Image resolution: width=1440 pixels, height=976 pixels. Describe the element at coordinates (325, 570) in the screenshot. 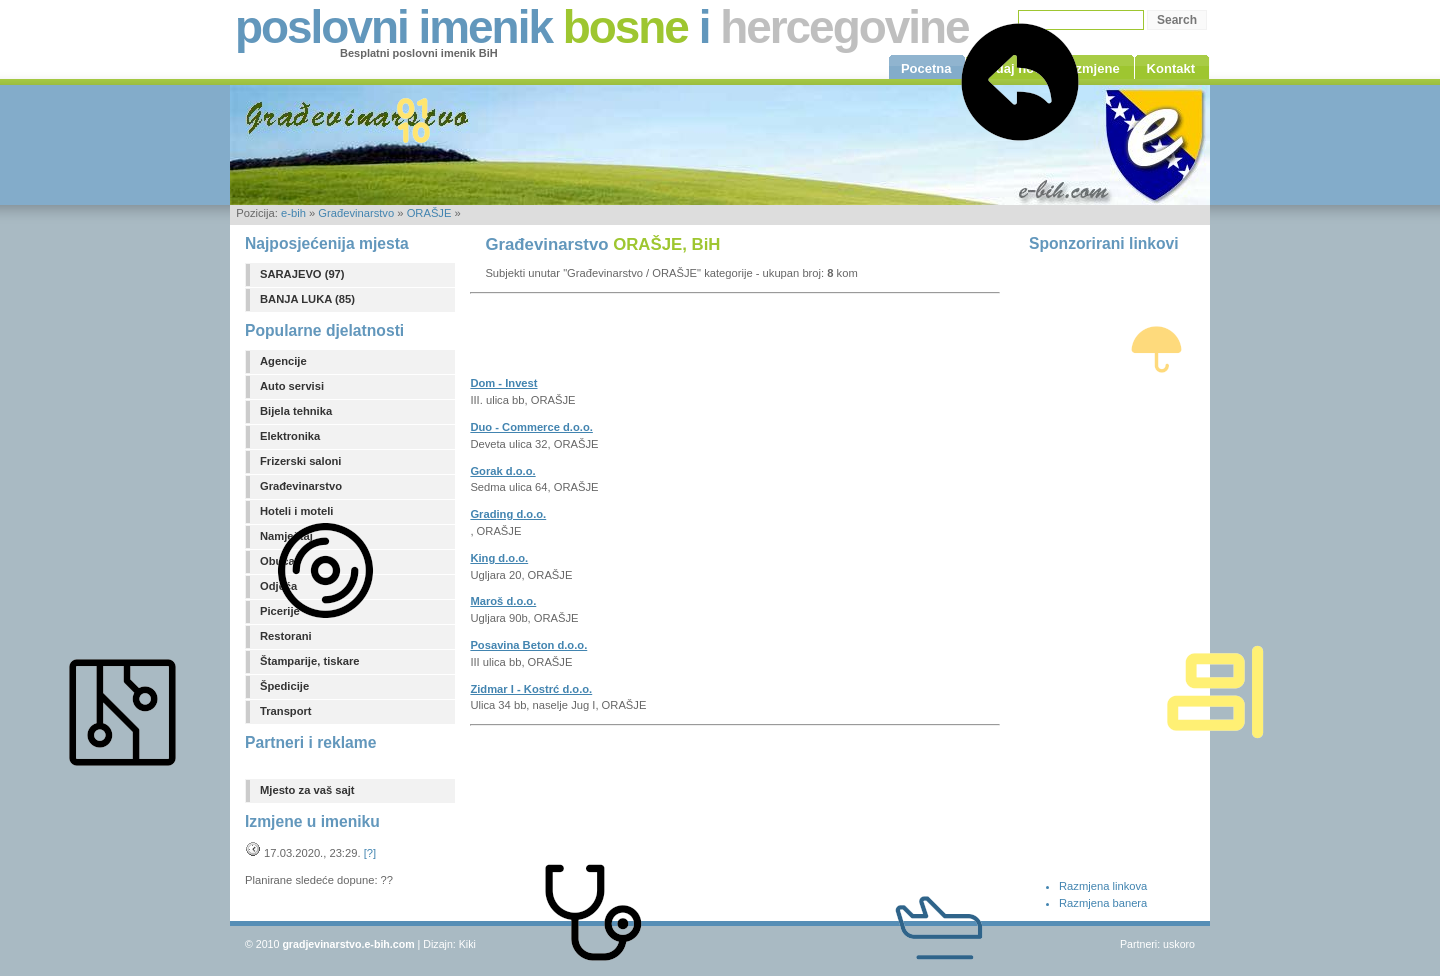

I see `play or browse music library` at that location.